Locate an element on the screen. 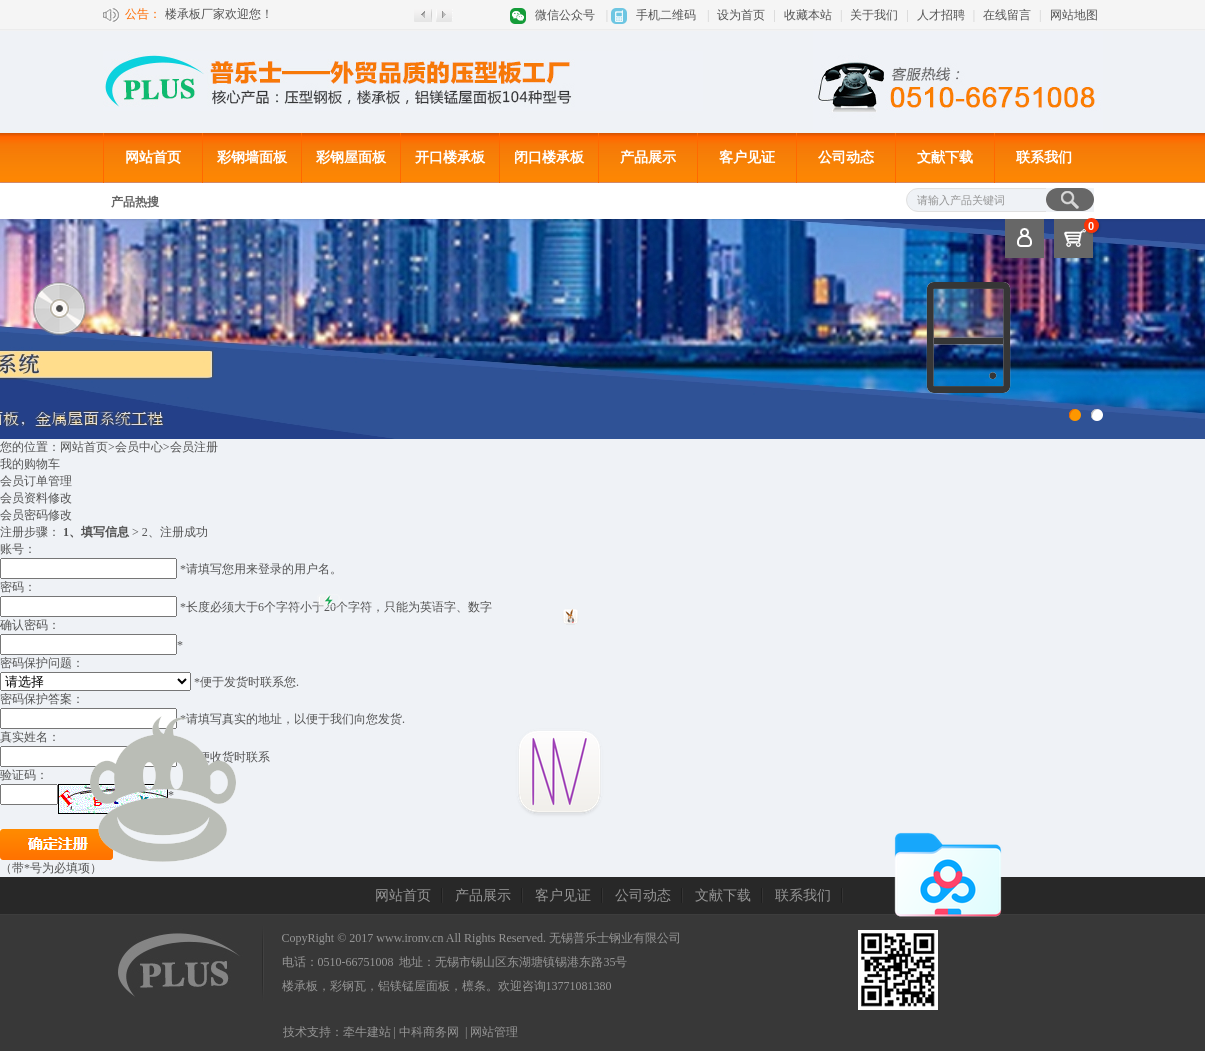  insert monkey face emoji is located at coordinates (163, 789).